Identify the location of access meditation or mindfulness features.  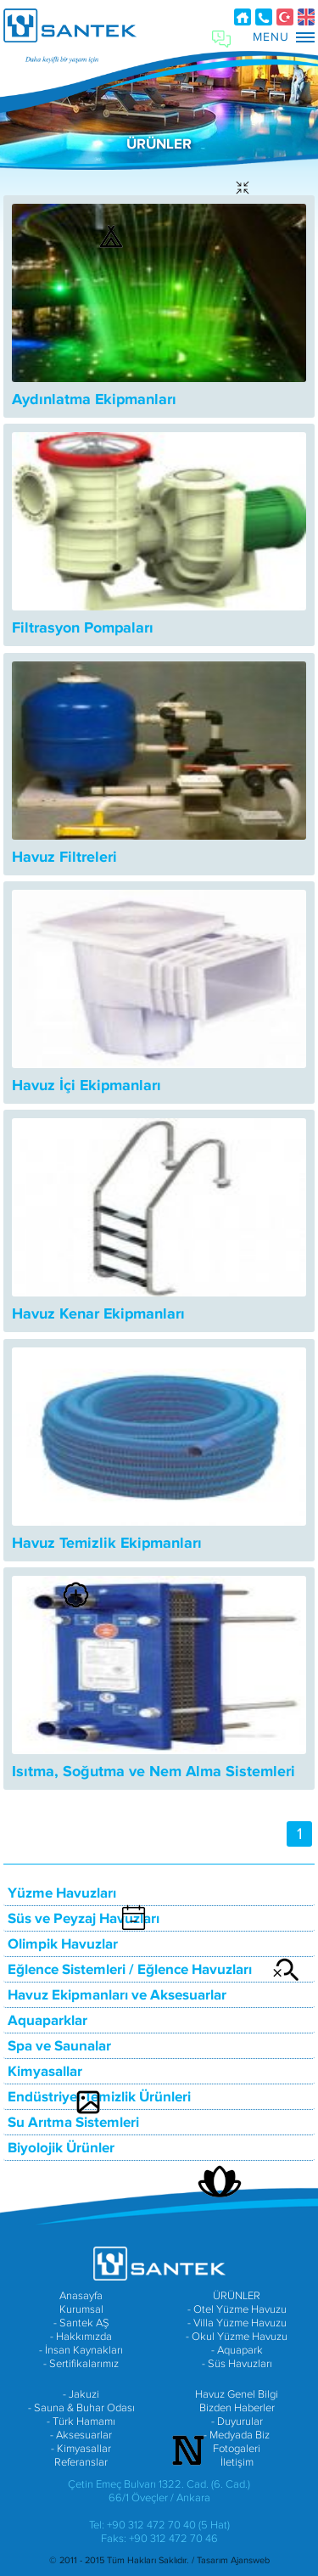
(220, 2183).